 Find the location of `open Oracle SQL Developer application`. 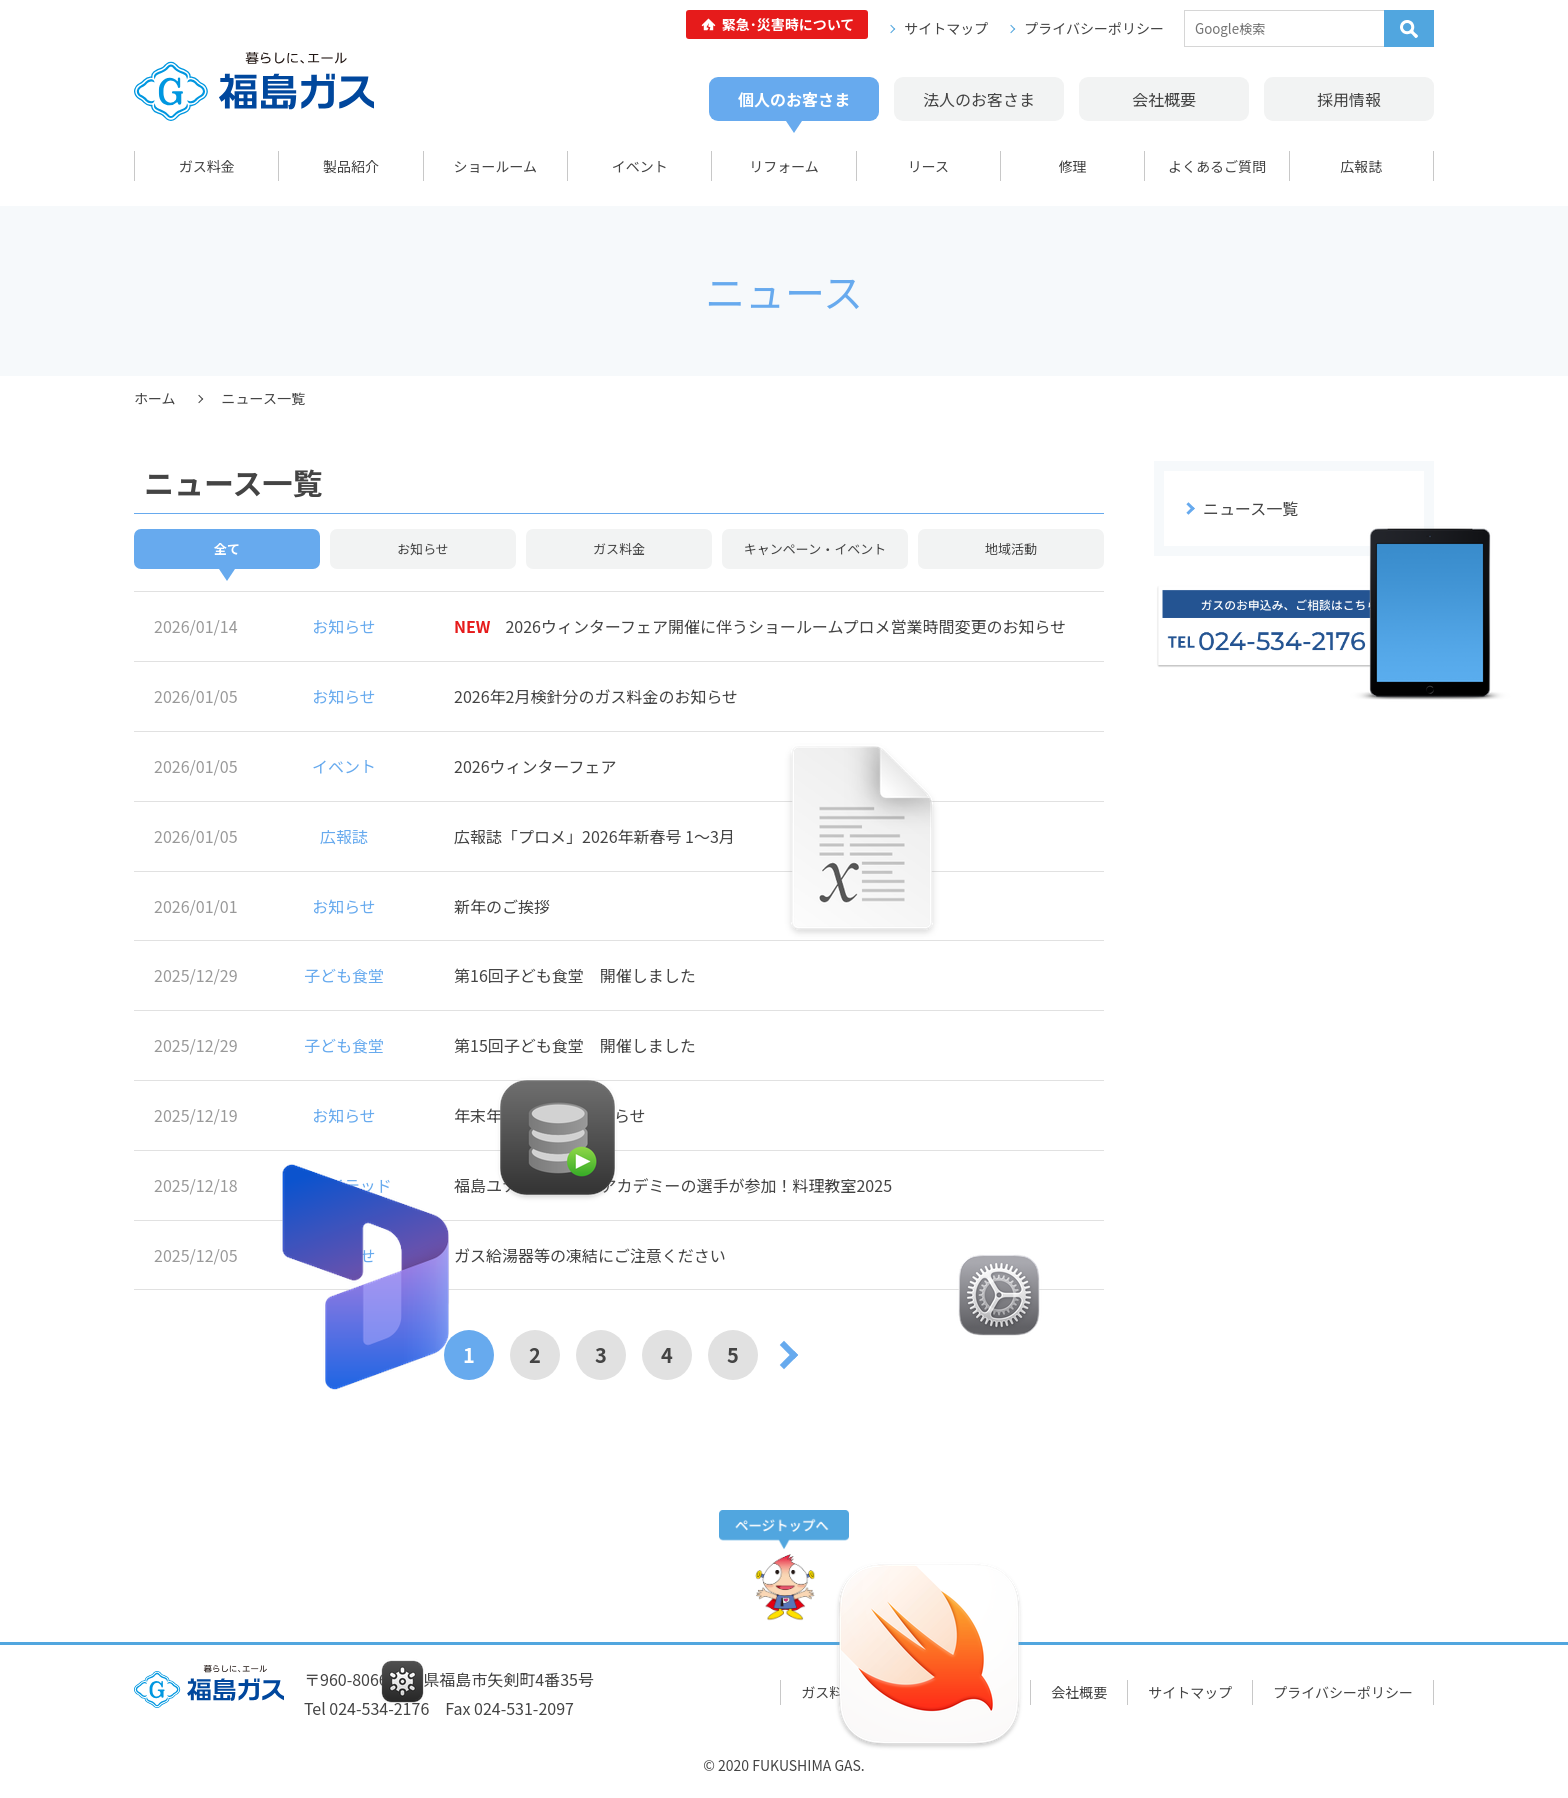

open Oracle SQL Developer application is located at coordinates (557, 1137).